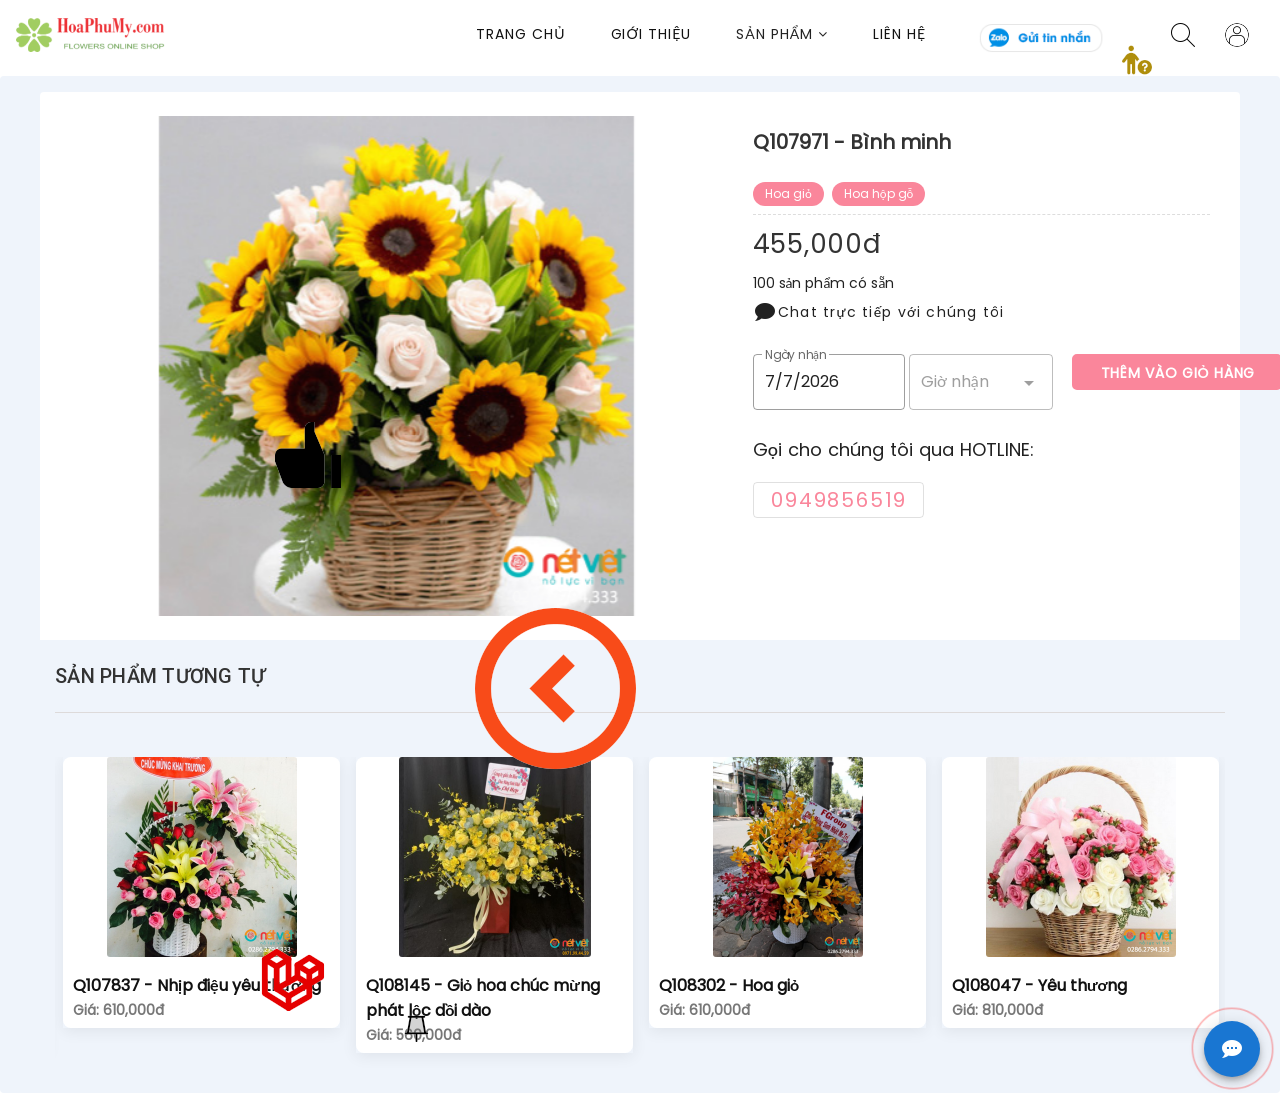 The height and width of the screenshot is (1093, 1280). Describe the element at coordinates (416, 1027) in the screenshot. I see `pin an item to keep it visible` at that location.